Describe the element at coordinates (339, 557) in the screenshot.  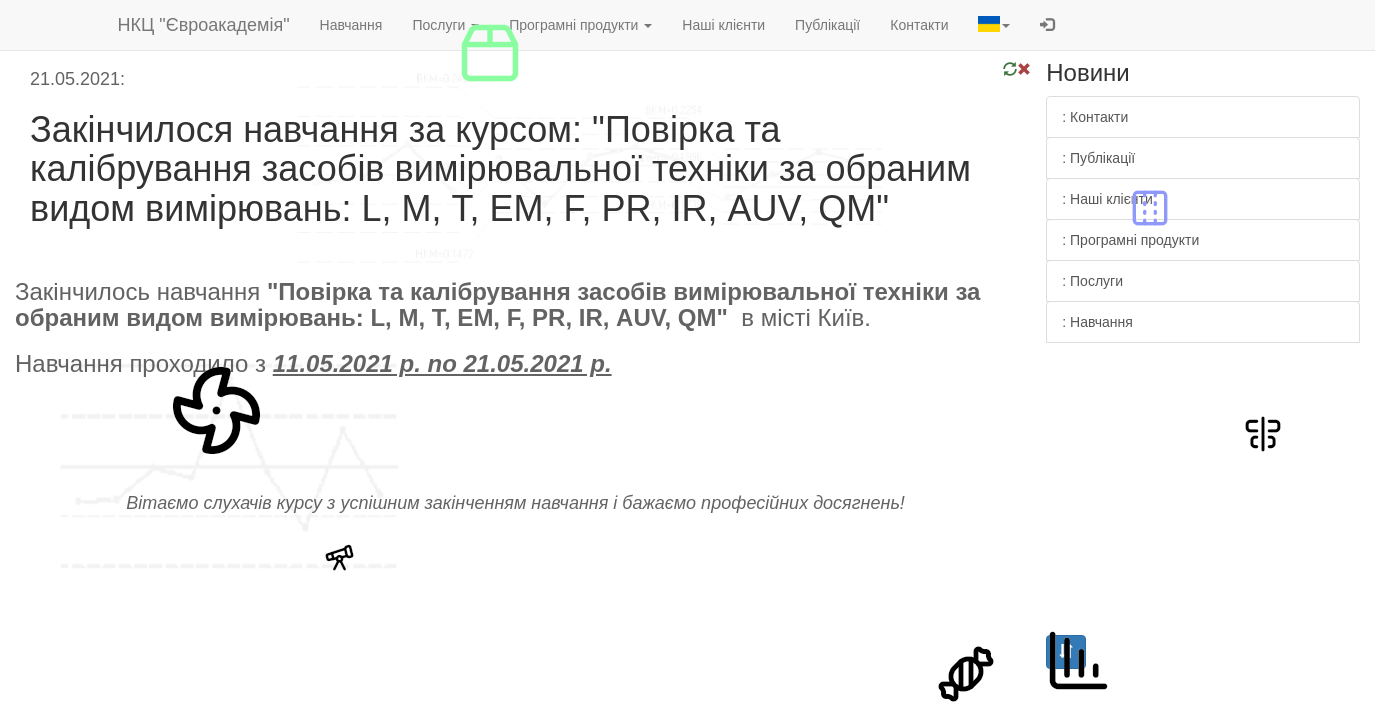
I see `explore or discover new content` at that location.